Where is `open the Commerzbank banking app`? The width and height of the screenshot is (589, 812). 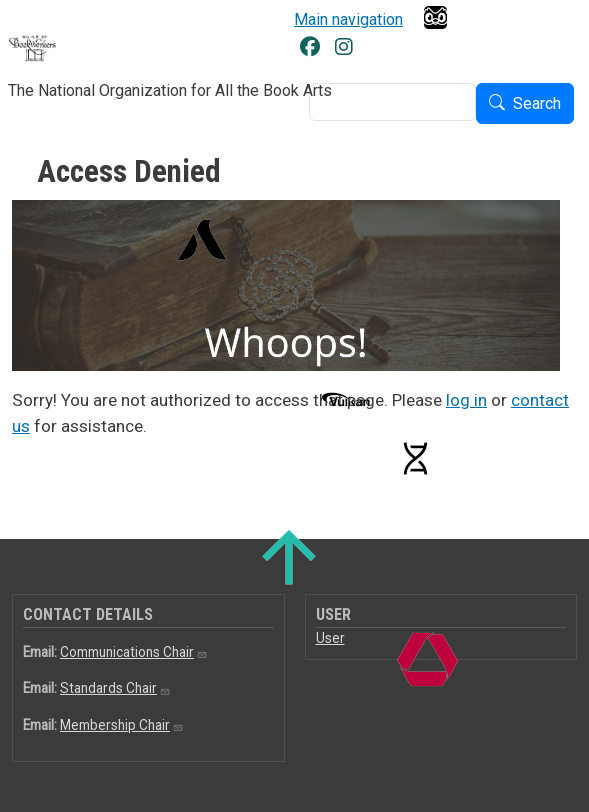 open the Commerzbank banking app is located at coordinates (427, 659).